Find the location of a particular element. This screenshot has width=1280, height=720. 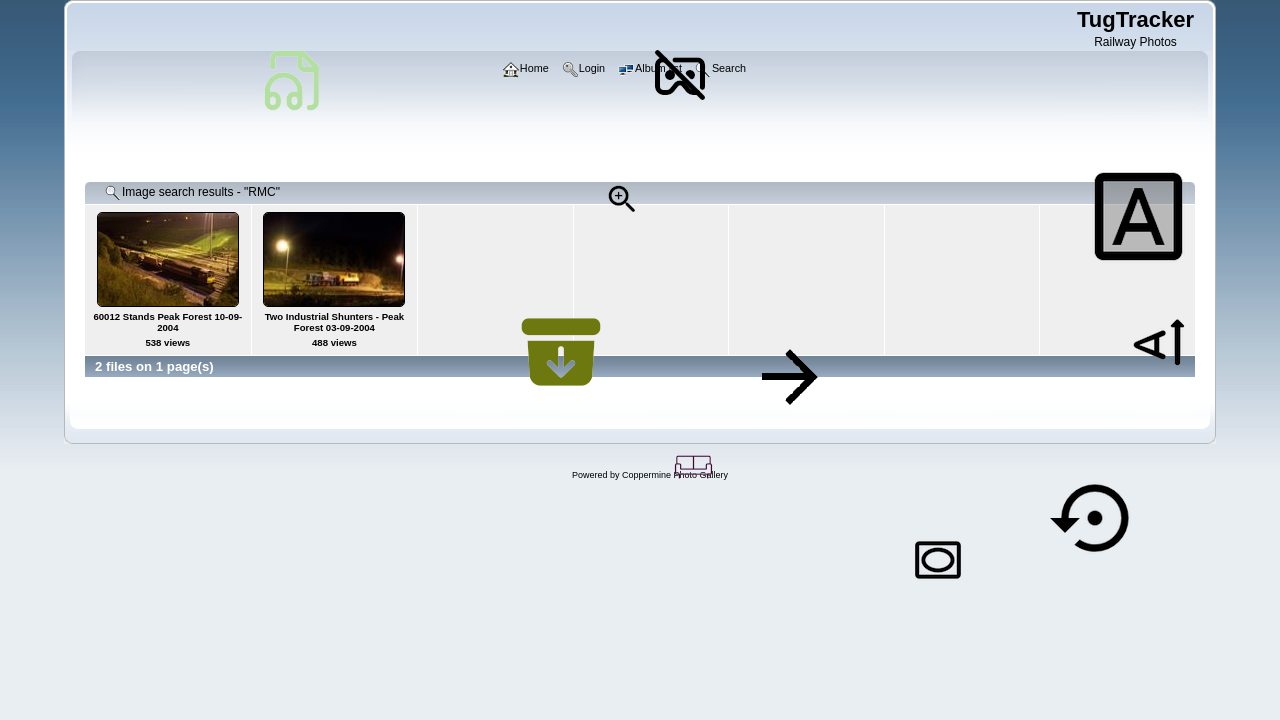

apply vignette effect to photo is located at coordinates (938, 560).